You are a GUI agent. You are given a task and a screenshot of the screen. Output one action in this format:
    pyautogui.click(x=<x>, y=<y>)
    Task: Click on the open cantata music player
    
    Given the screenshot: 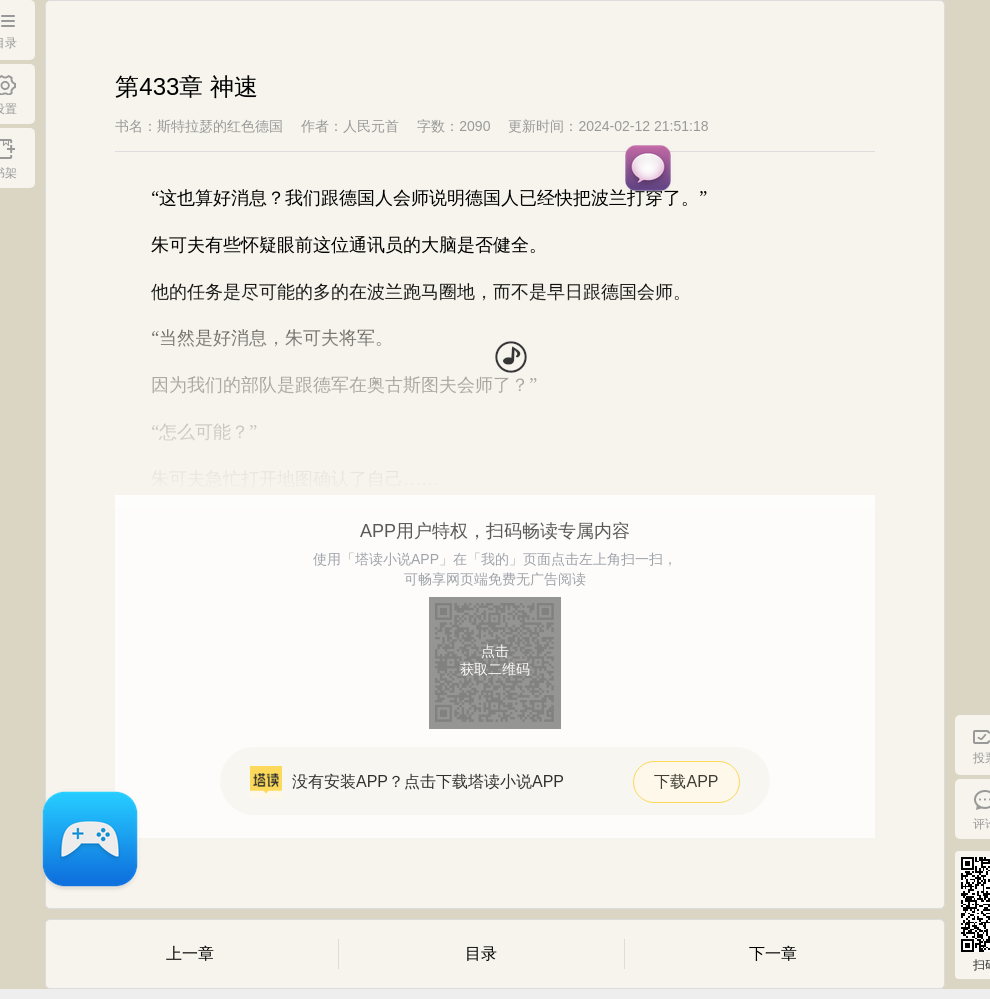 What is the action you would take?
    pyautogui.click(x=511, y=357)
    